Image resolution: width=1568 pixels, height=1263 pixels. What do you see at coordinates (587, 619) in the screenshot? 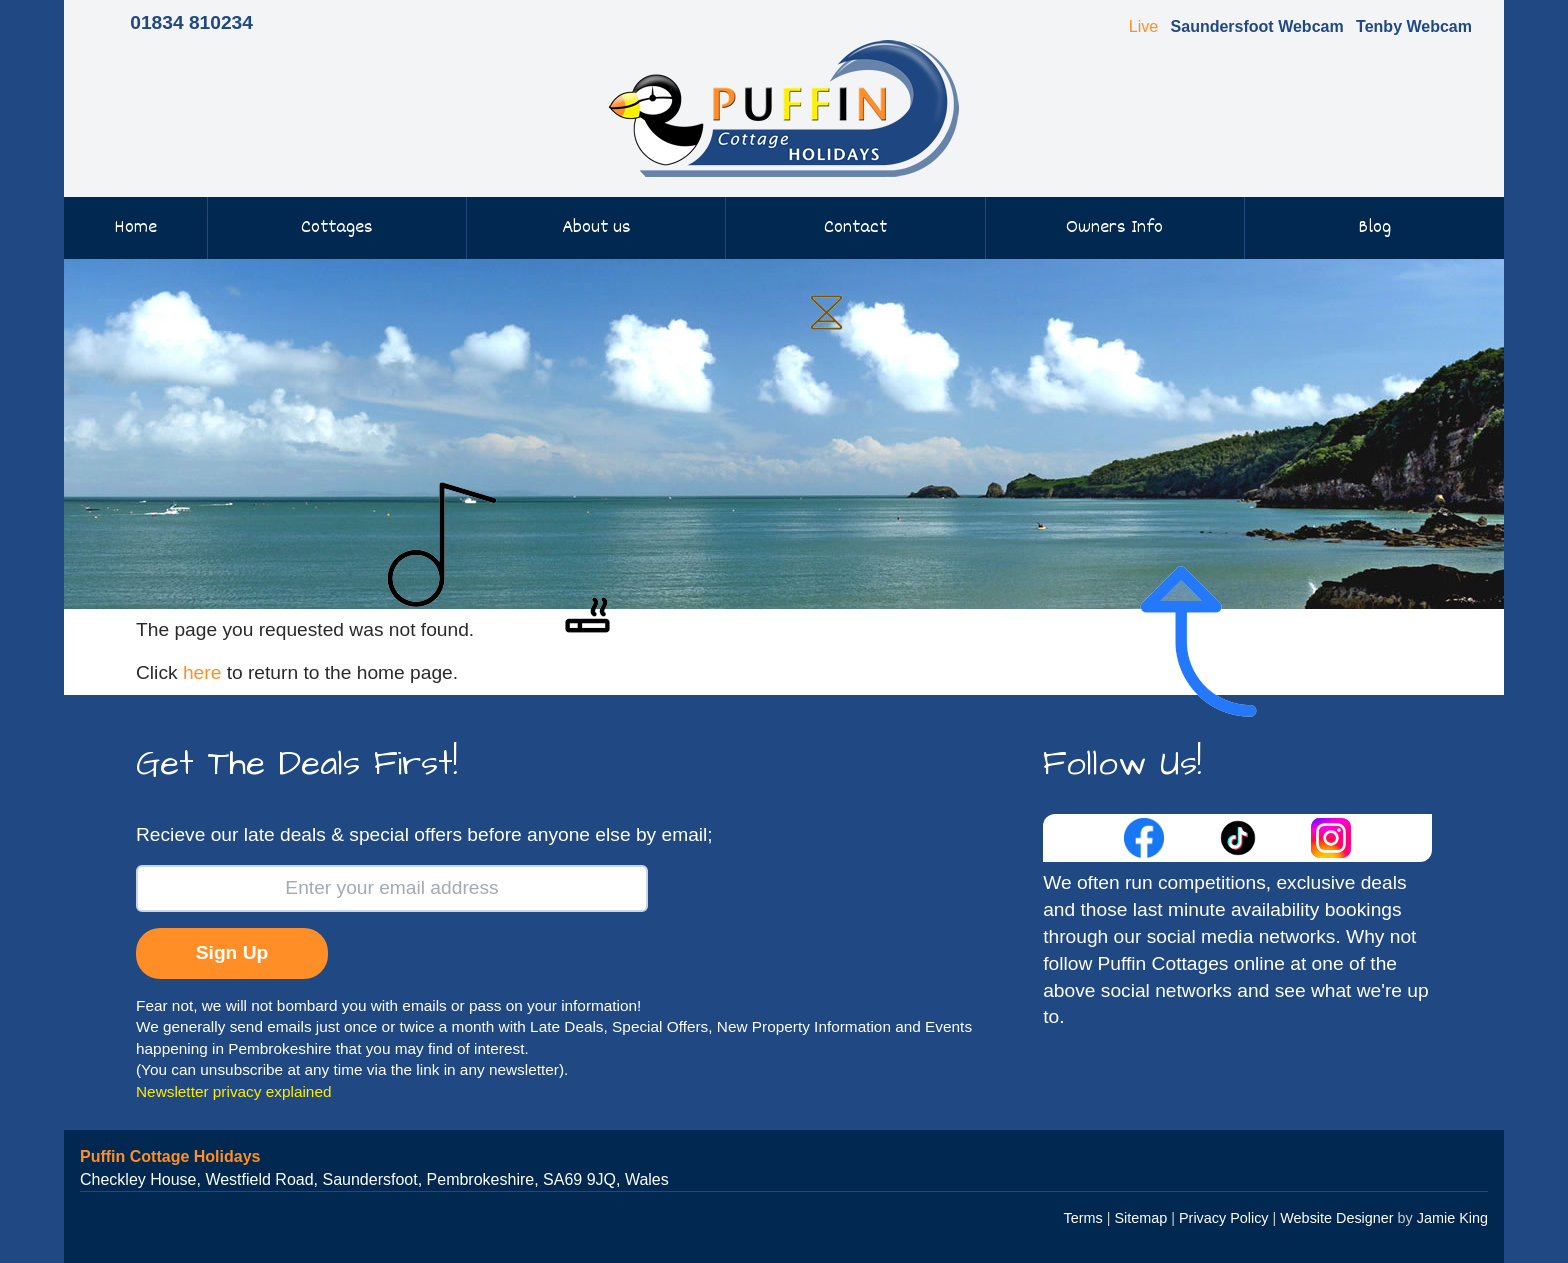
I see `indicates a designated smoking area` at bounding box center [587, 619].